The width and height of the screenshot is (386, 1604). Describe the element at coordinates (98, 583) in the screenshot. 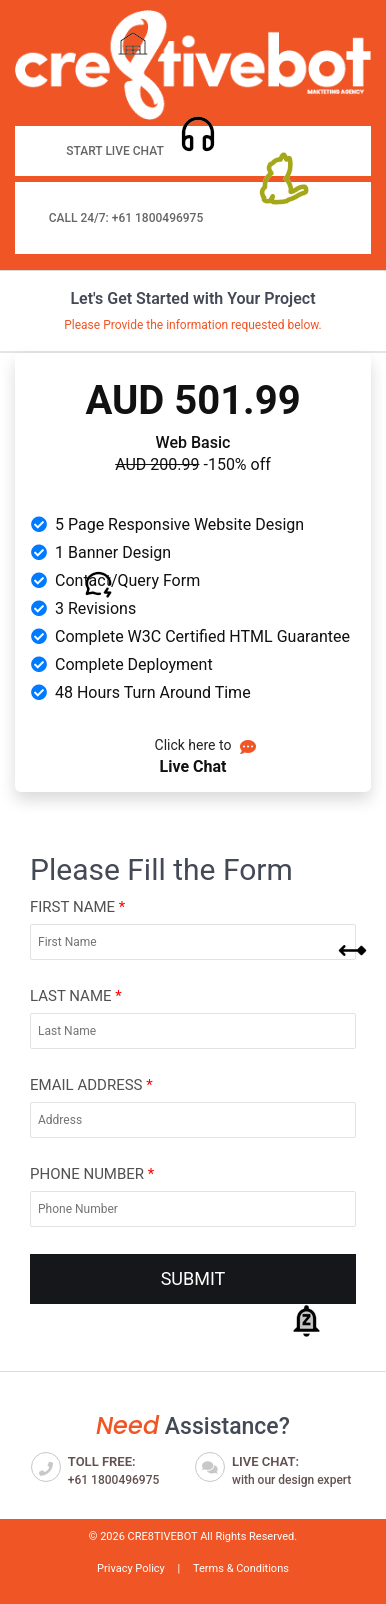

I see `send a quick or instant message` at that location.